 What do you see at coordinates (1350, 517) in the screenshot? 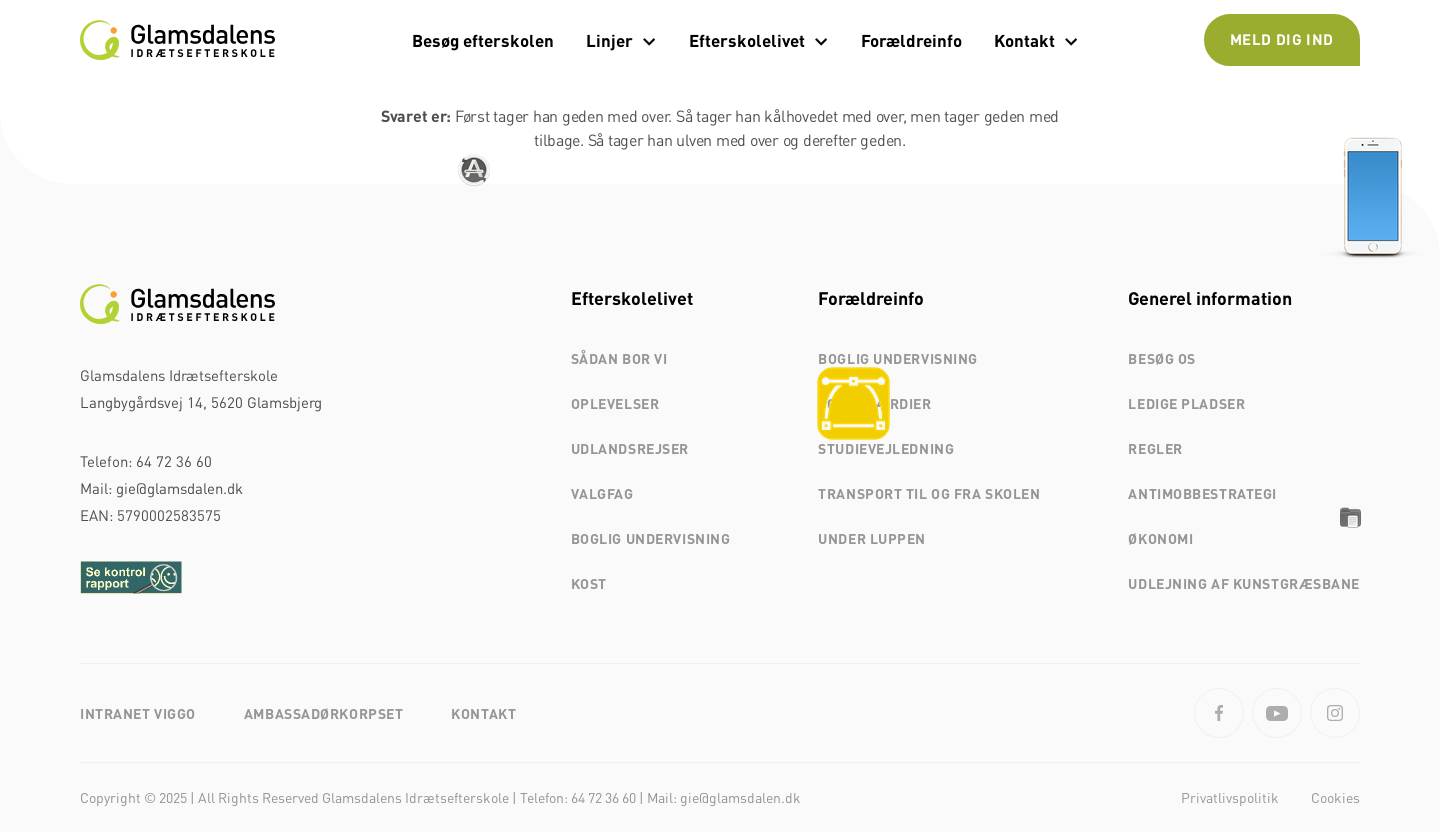
I see `open a file from your computer` at bounding box center [1350, 517].